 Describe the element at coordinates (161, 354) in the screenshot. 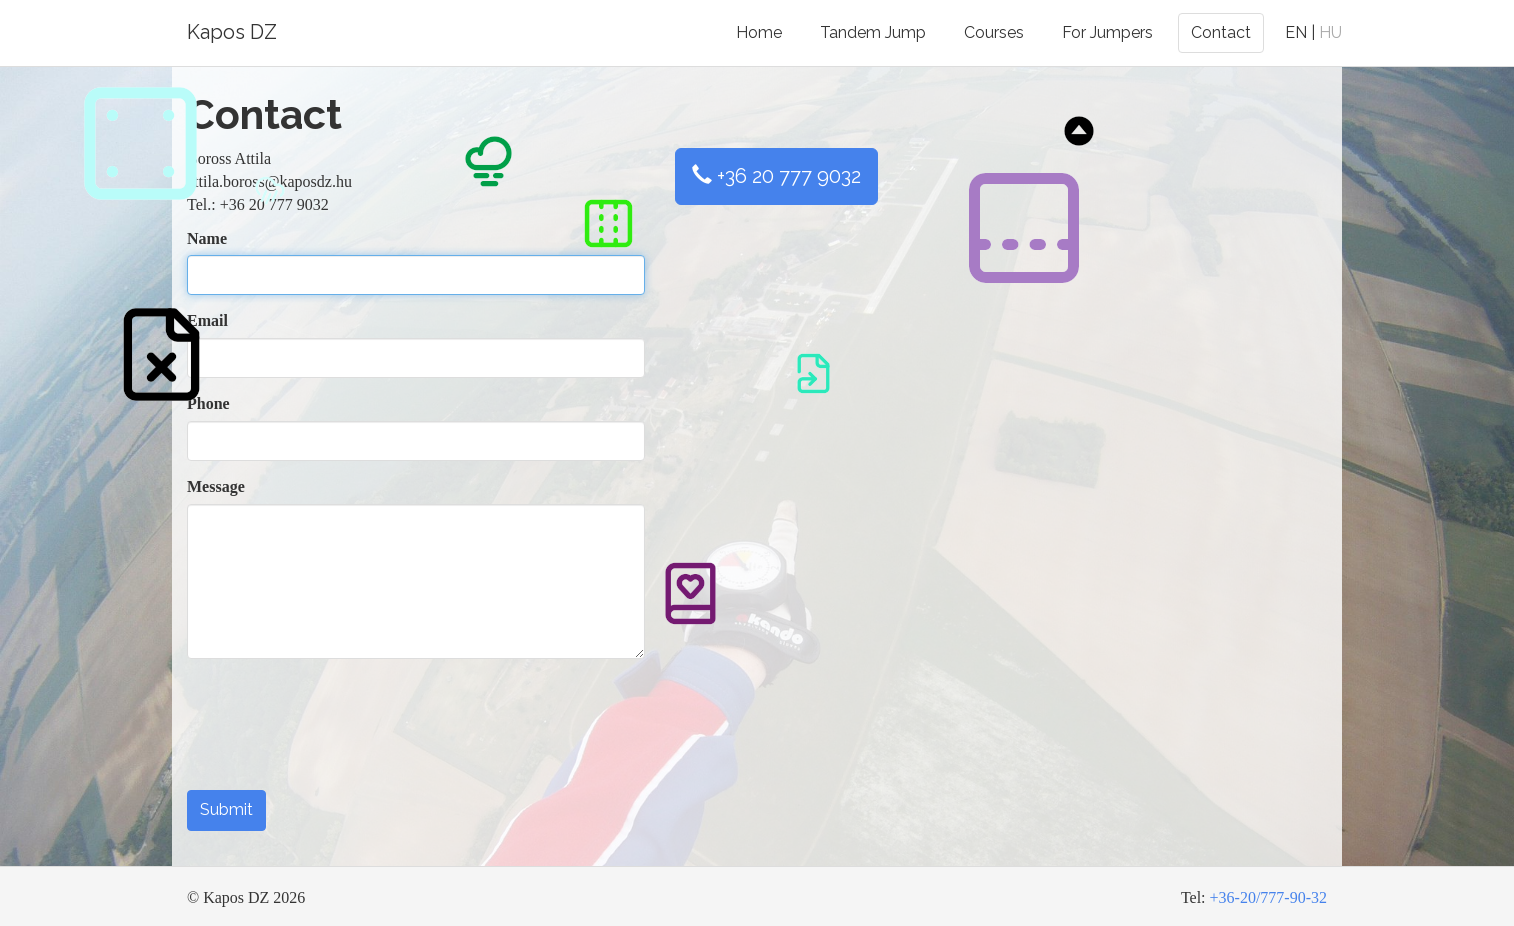

I see `delete or remove a file` at that location.